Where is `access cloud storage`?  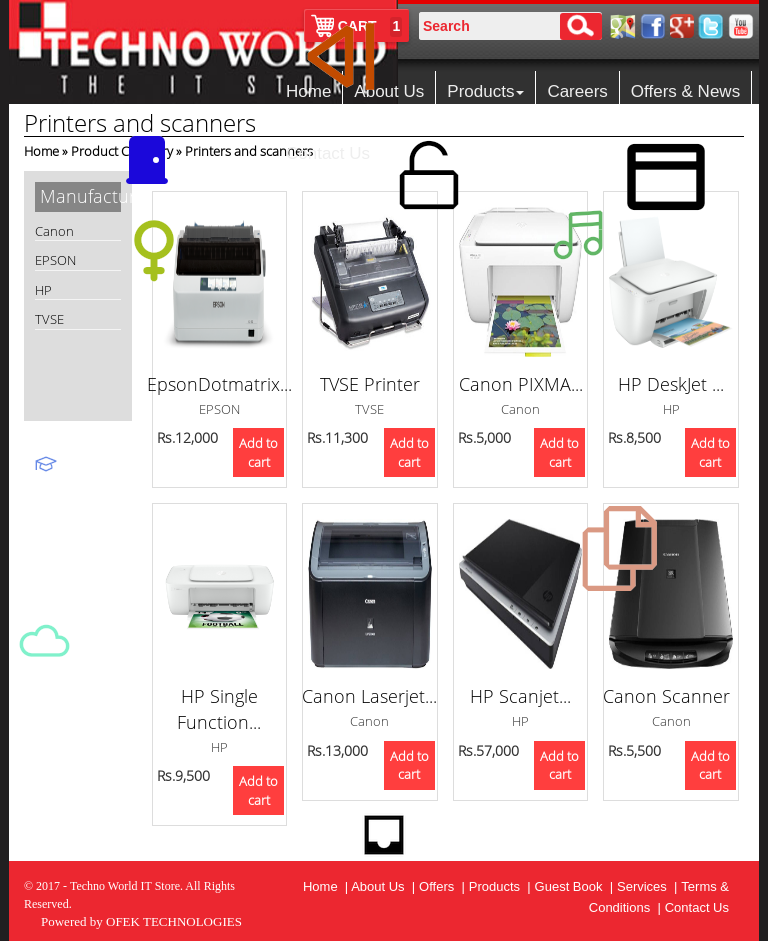
access cloud storage is located at coordinates (44, 642).